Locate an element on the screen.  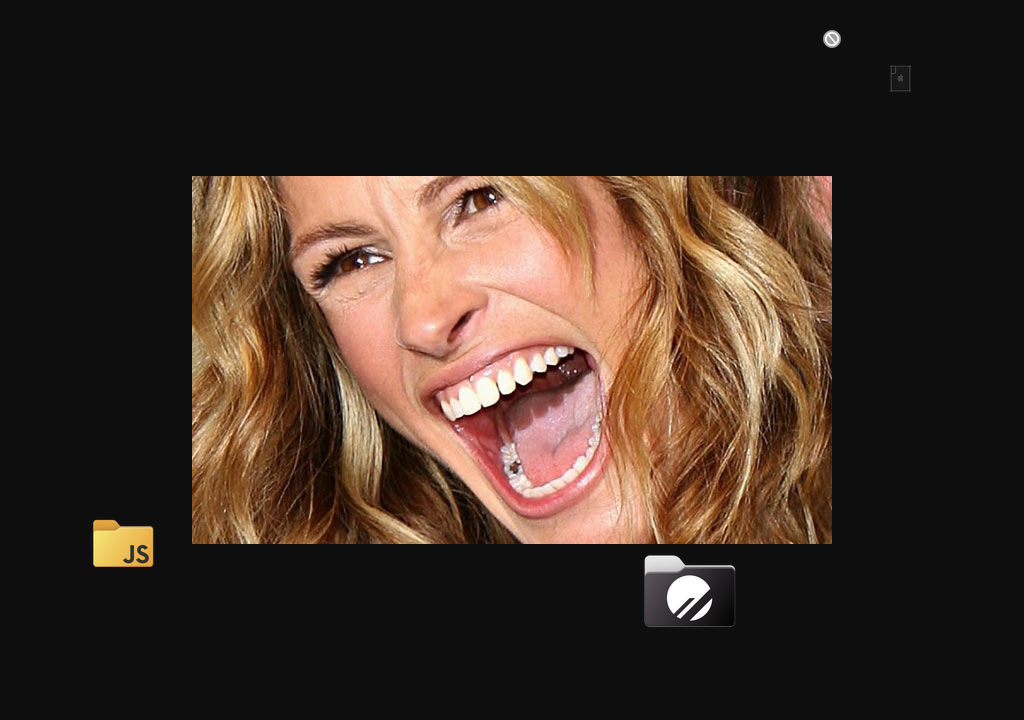
open javascript project folder is located at coordinates (123, 545).